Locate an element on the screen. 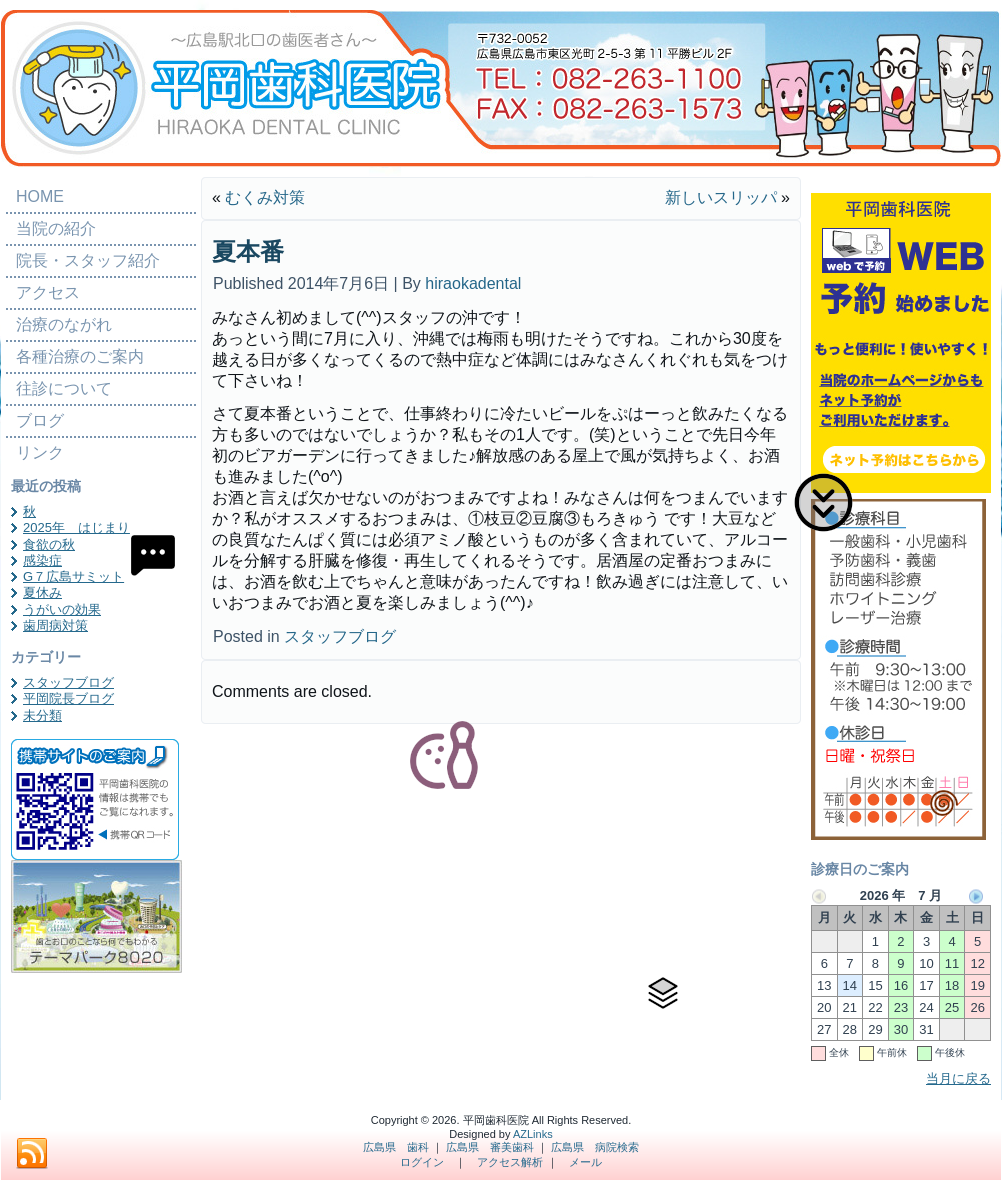 Image resolution: width=1002 pixels, height=1201 pixels. browse bowling alleys nearby is located at coordinates (444, 755).